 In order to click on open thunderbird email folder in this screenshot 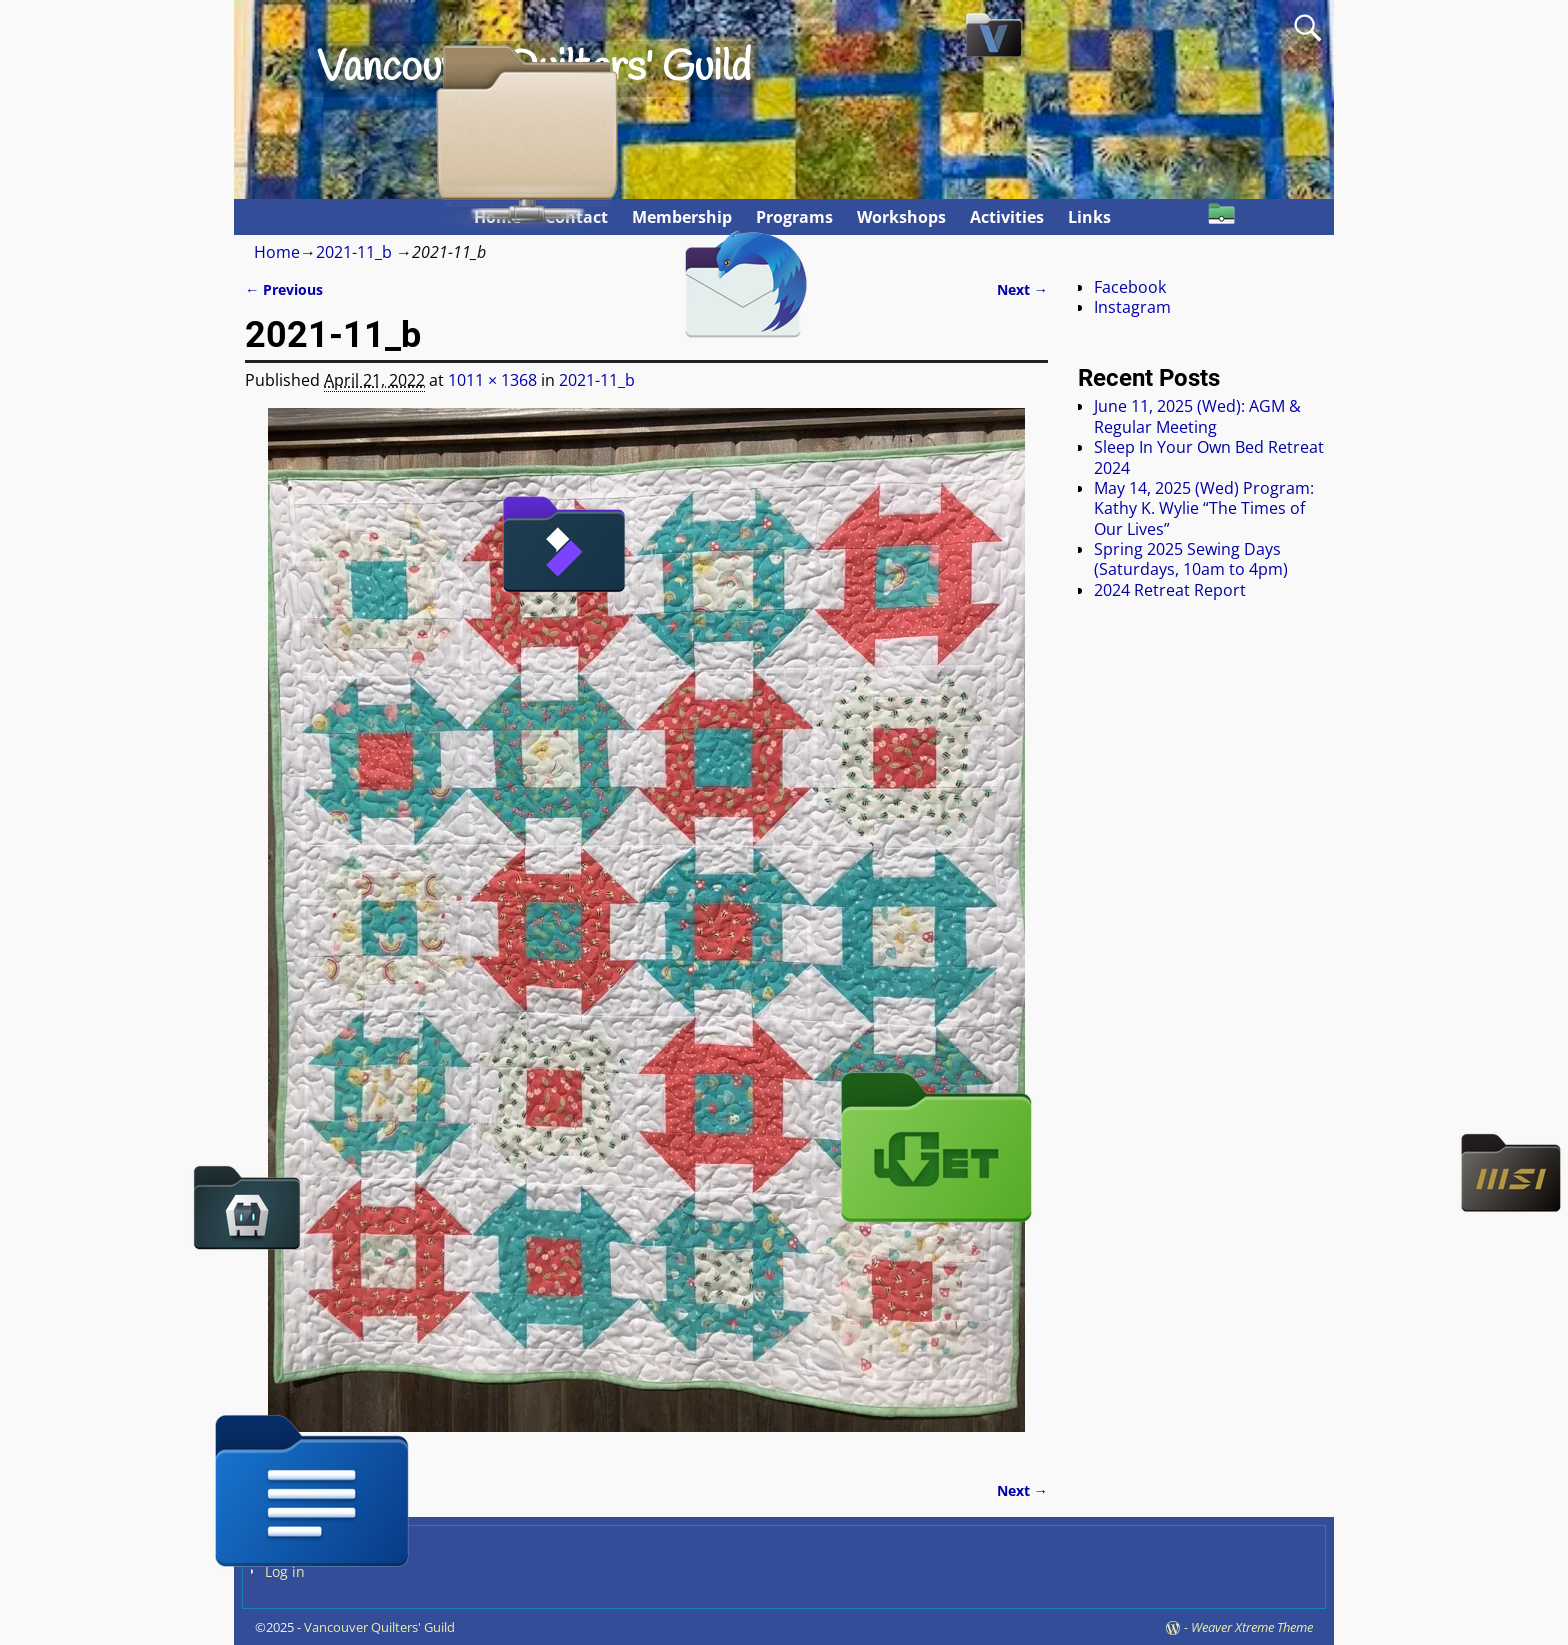, I will do `click(742, 295)`.